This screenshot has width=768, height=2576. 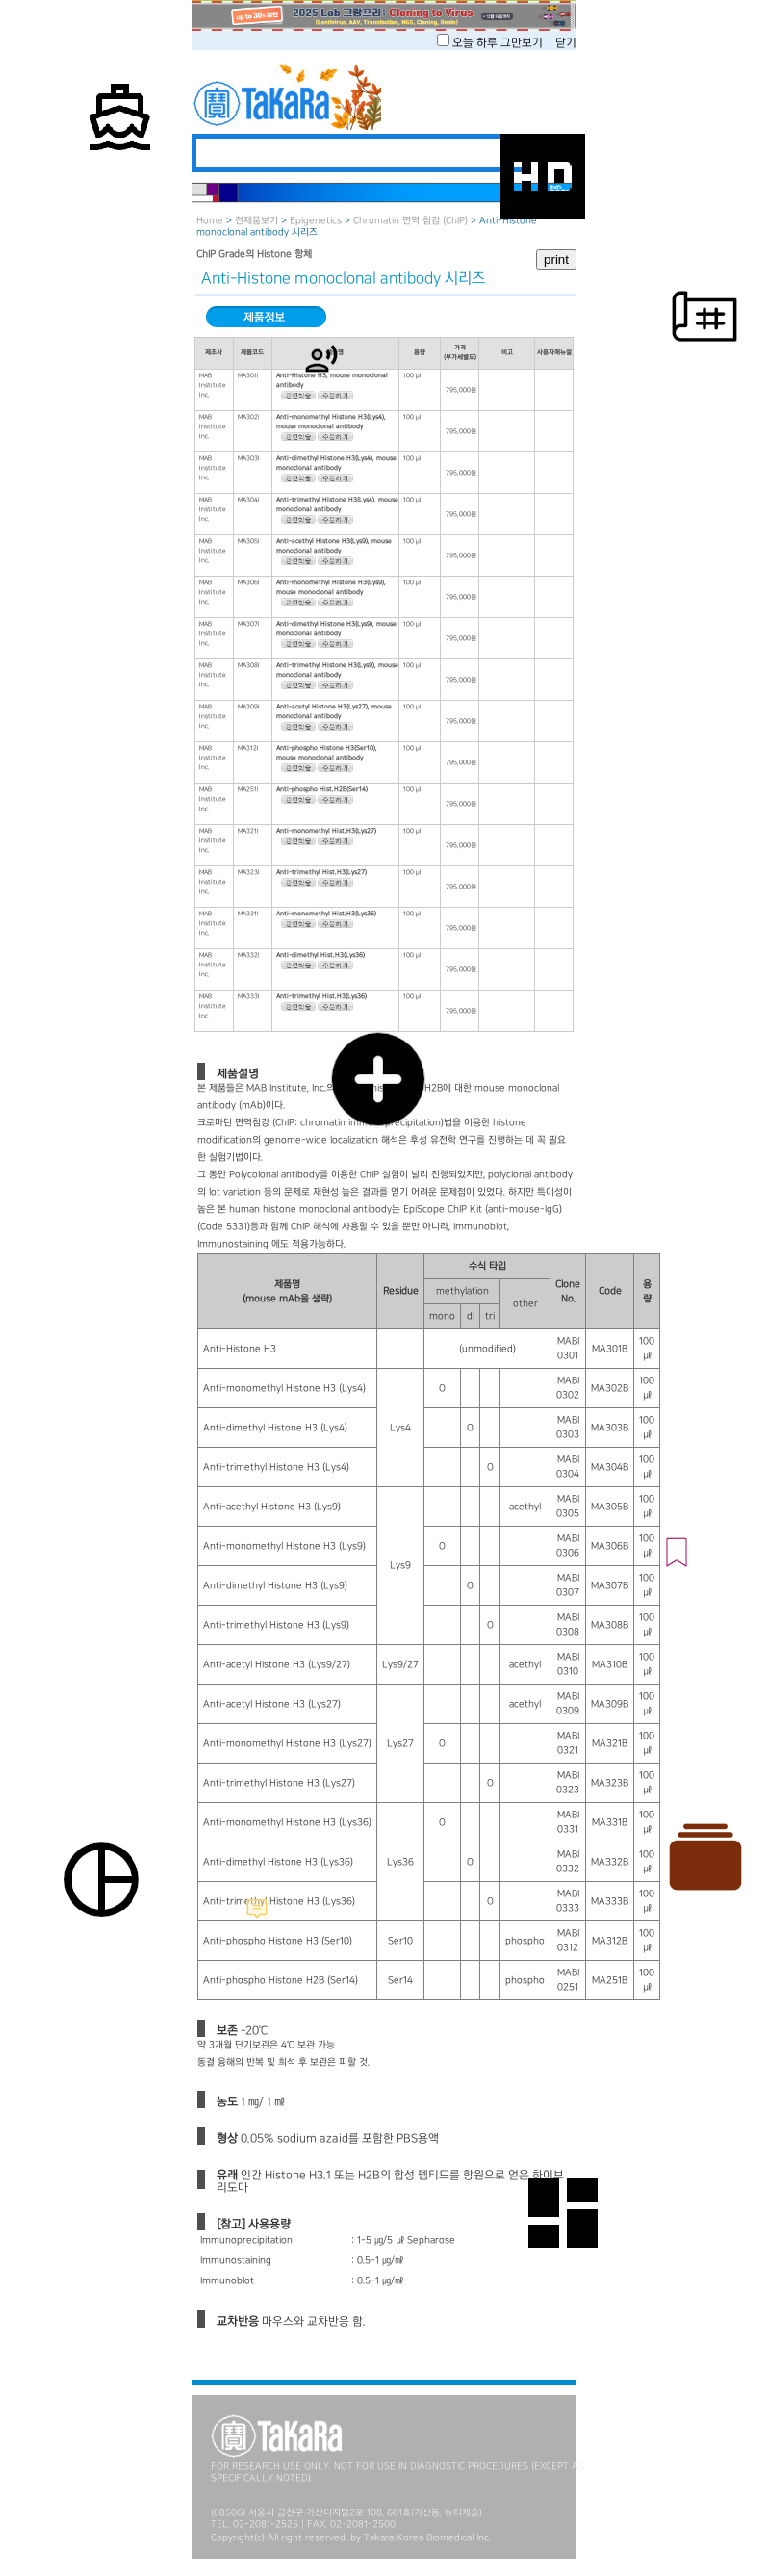 What do you see at coordinates (704, 319) in the screenshot?
I see `view project blueprints or technical plans` at bounding box center [704, 319].